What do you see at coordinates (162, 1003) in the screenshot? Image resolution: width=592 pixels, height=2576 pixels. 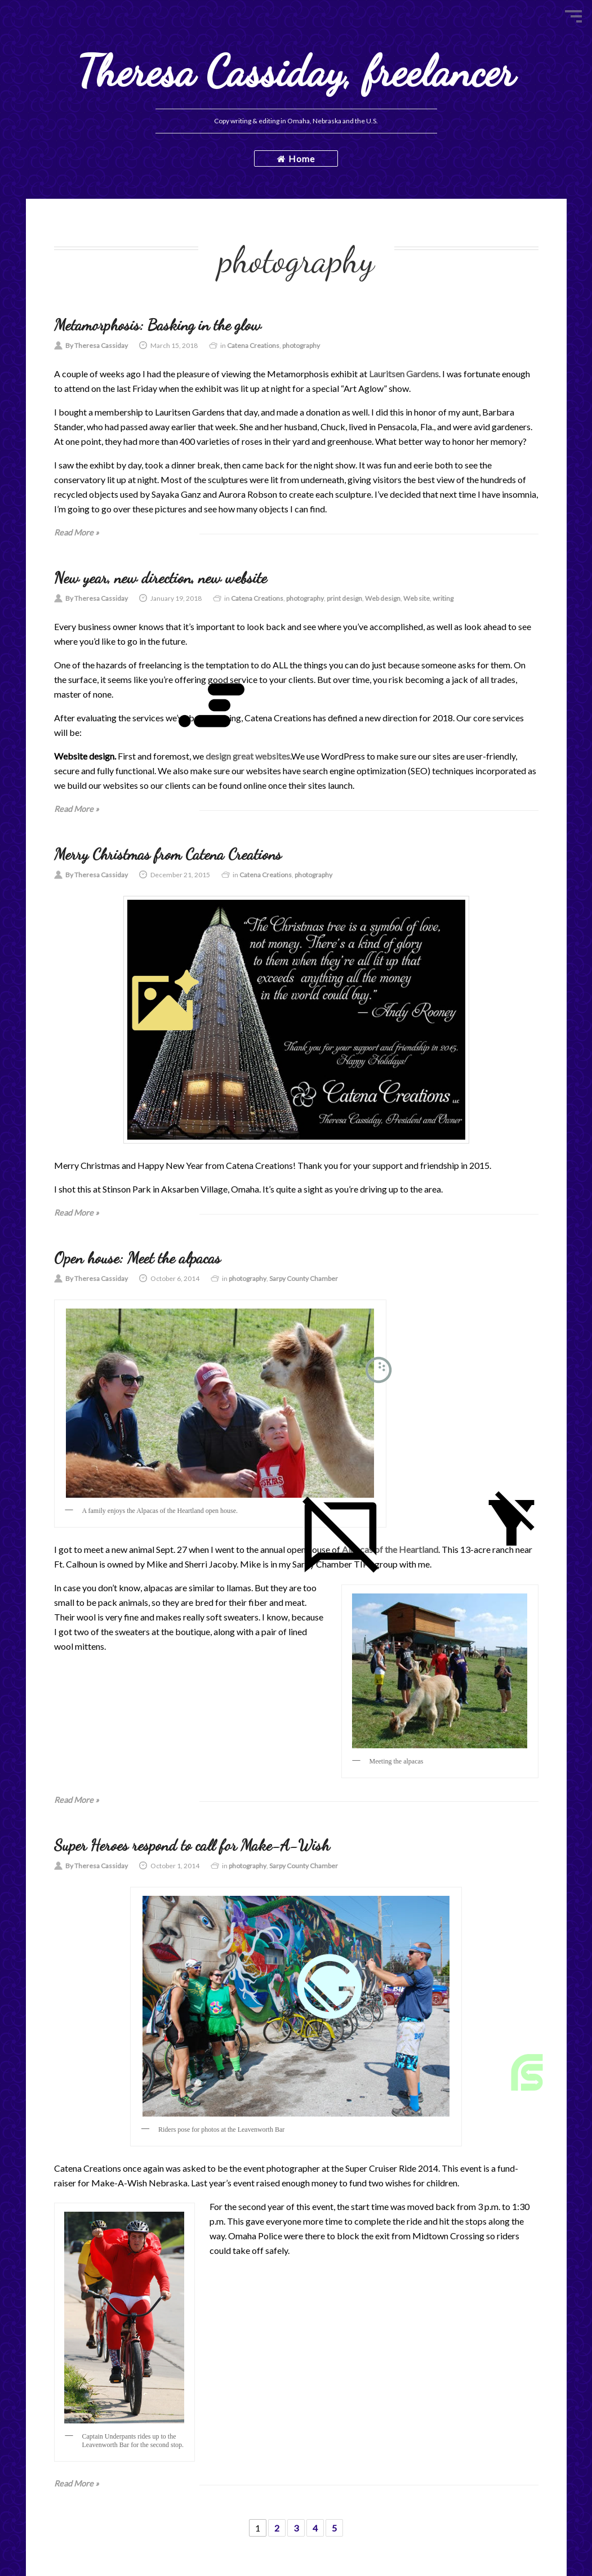 I see `enhance image with AI` at bounding box center [162, 1003].